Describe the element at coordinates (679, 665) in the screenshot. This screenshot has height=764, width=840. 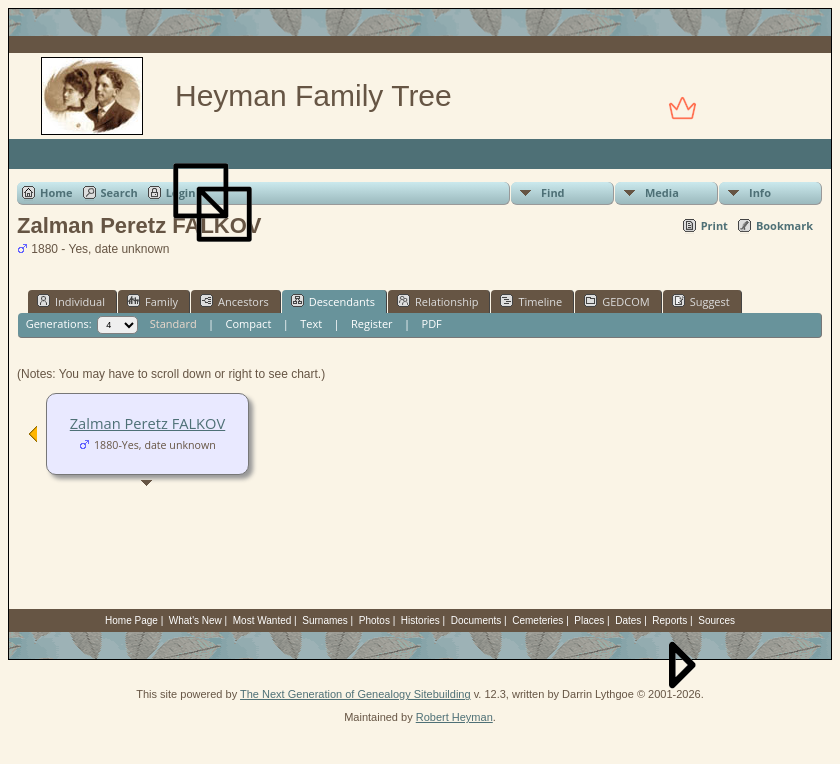
I see `navigate to the next item or screen` at that location.